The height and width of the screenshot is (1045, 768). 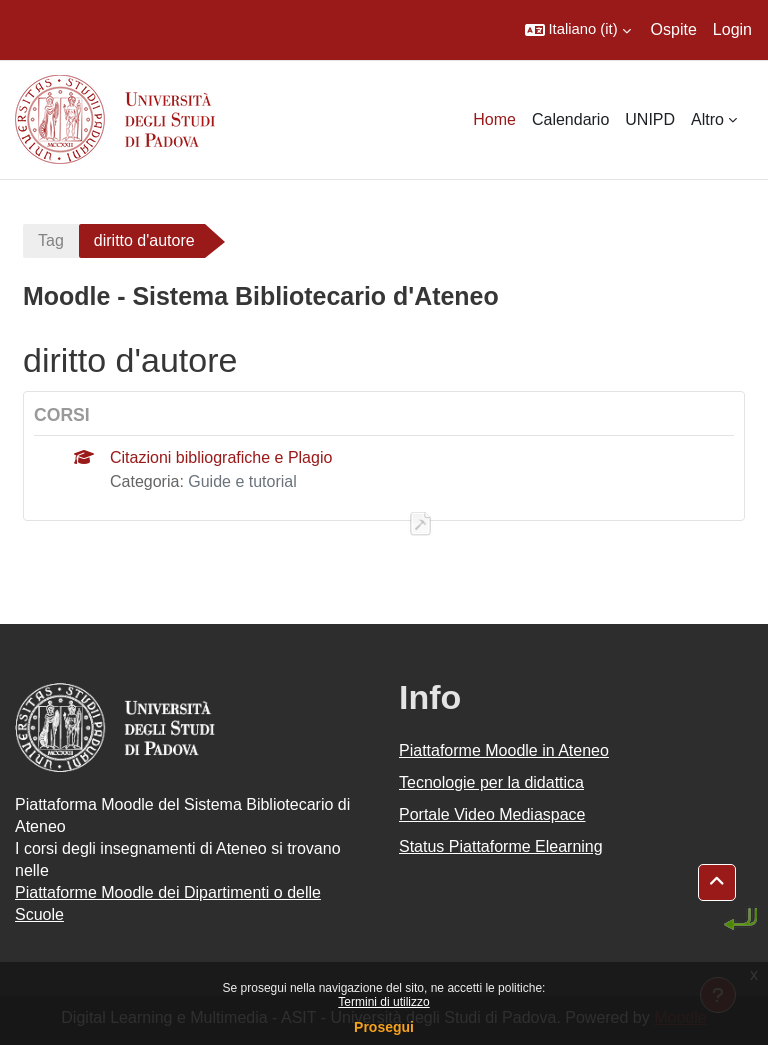 What do you see at coordinates (740, 917) in the screenshot?
I see `reply to all recipients of an email` at bounding box center [740, 917].